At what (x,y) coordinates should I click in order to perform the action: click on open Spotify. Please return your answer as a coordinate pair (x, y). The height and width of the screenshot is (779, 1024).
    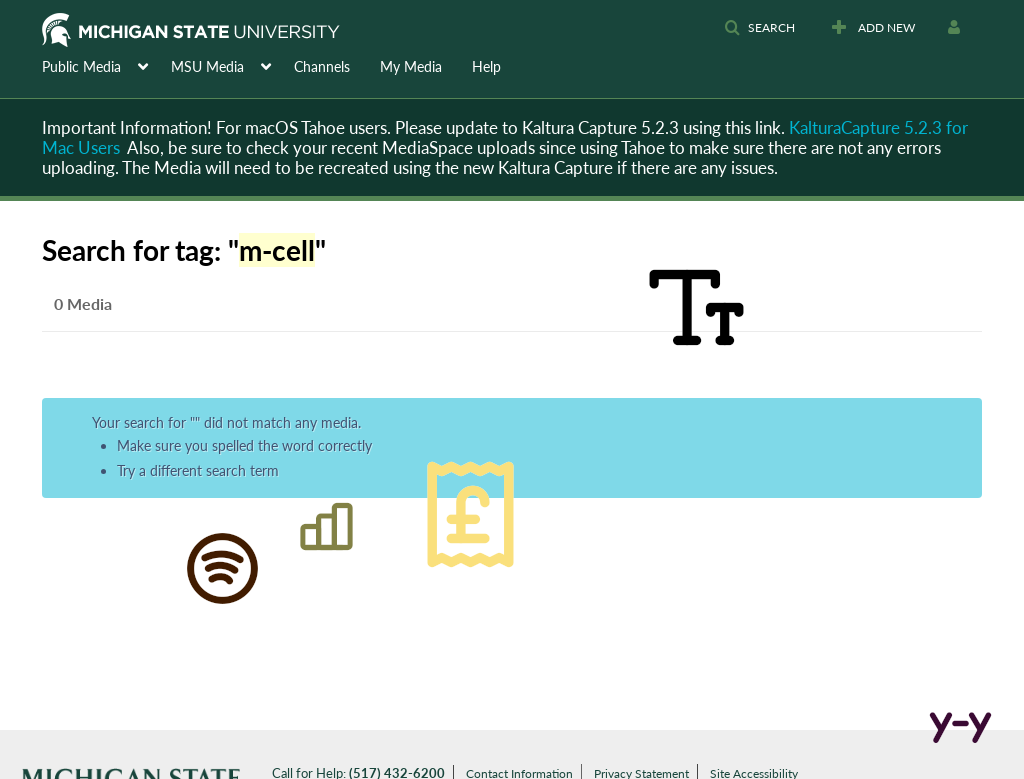
    Looking at the image, I should click on (222, 568).